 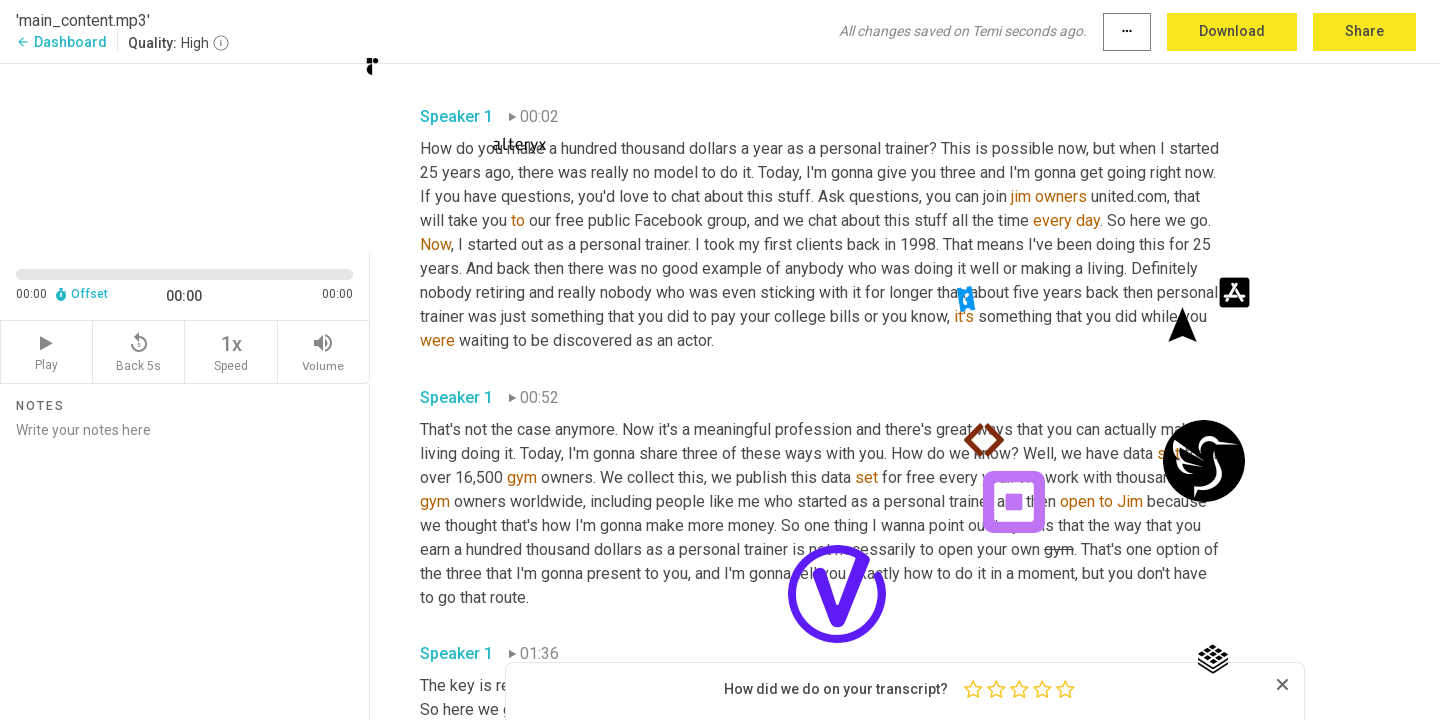 What do you see at coordinates (837, 594) in the screenshot?
I see `semantic versioning (semver) logo` at bounding box center [837, 594].